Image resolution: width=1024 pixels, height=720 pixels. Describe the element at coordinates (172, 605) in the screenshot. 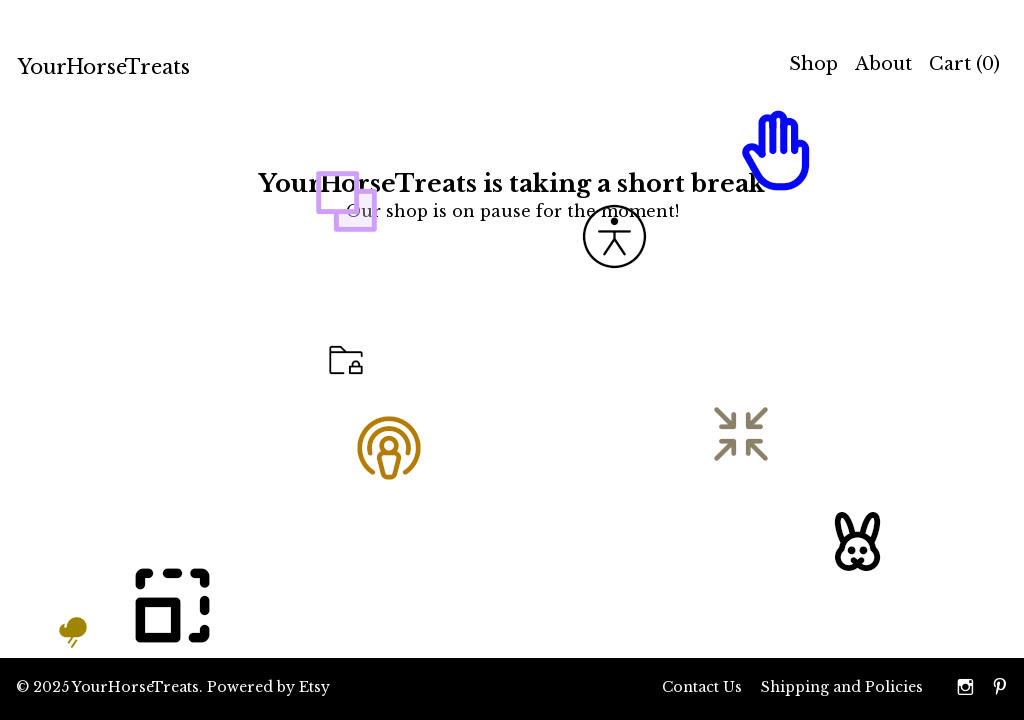

I see `resize an element or window` at that location.